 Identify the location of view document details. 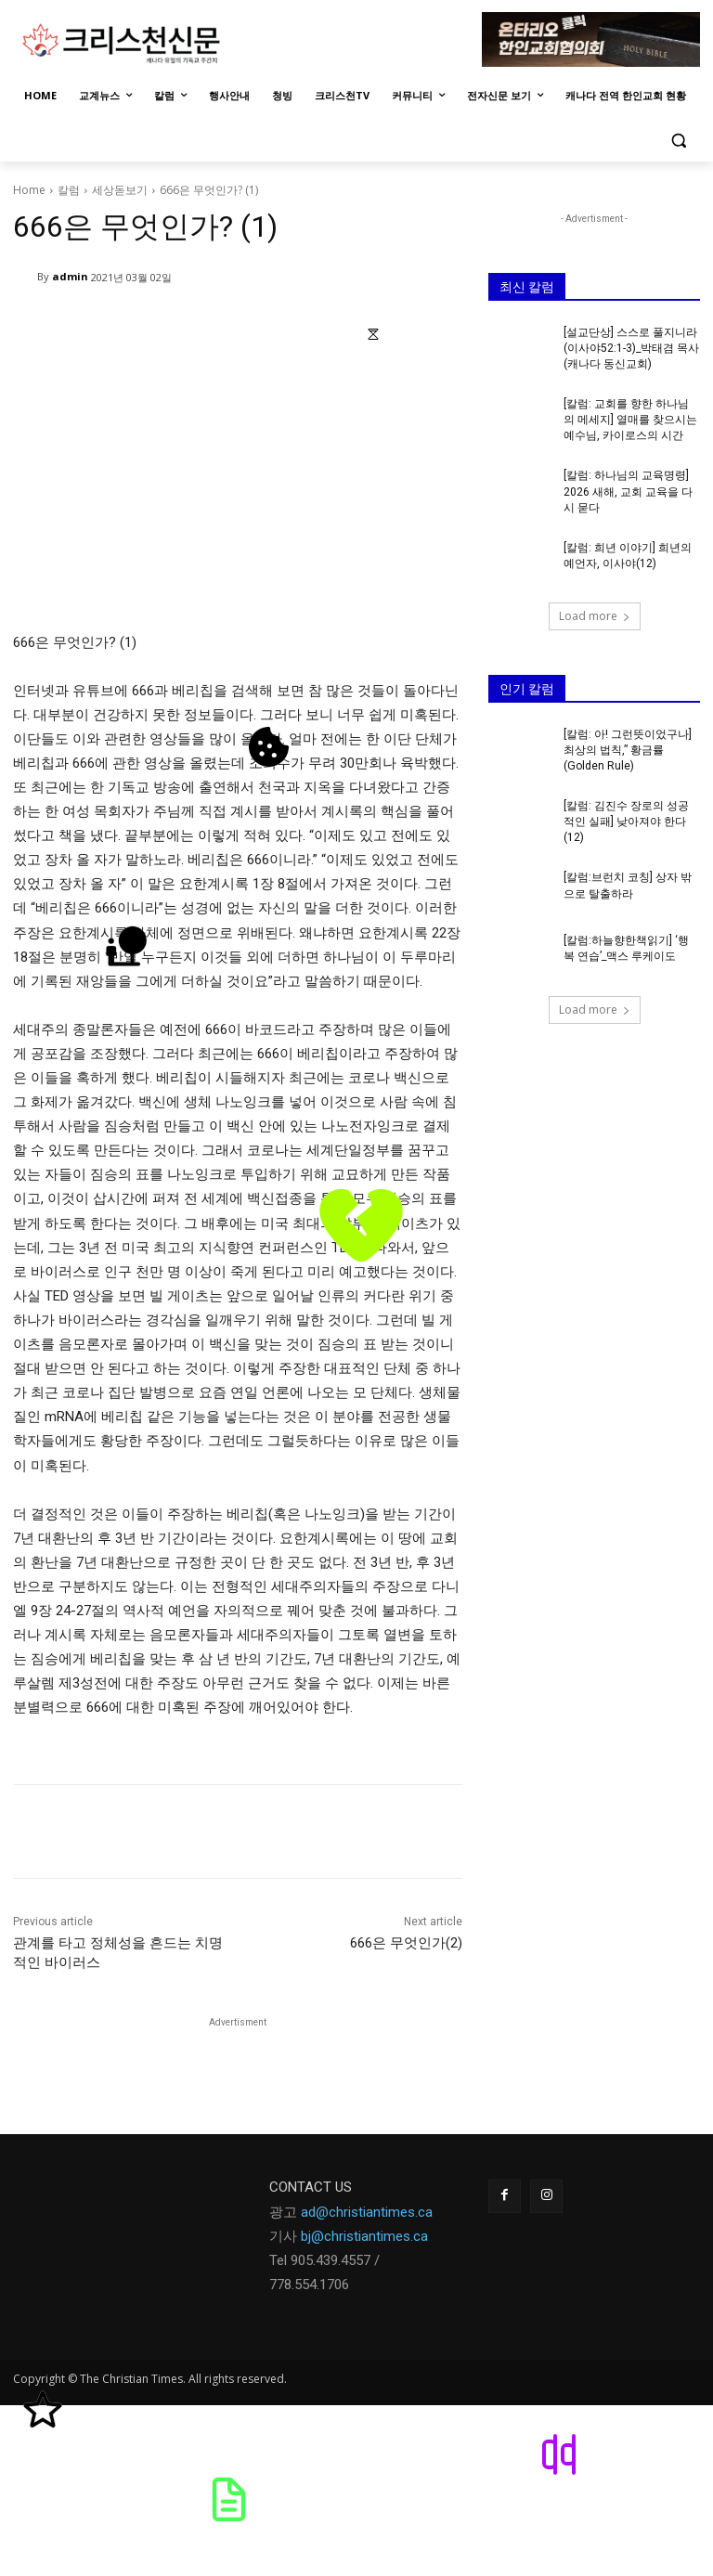
(228, 2499).